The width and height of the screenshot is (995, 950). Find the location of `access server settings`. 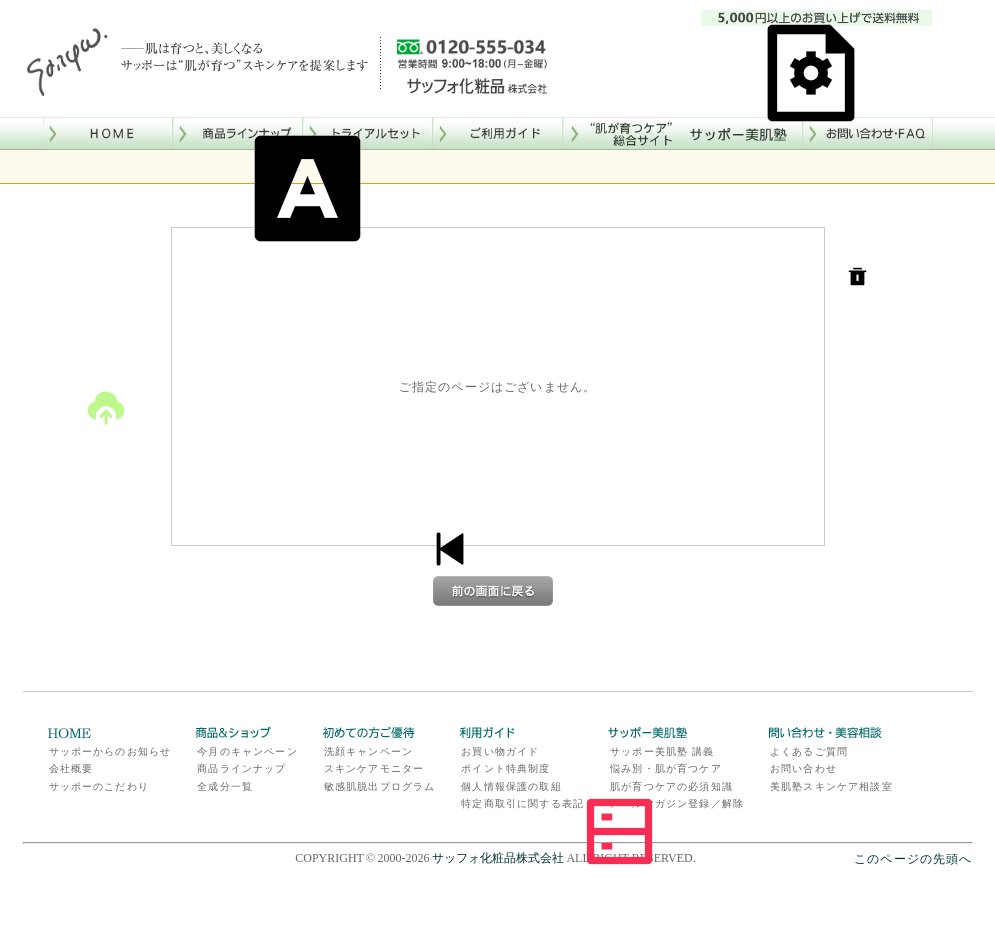

access server settings is located at coordinates (619, 831).